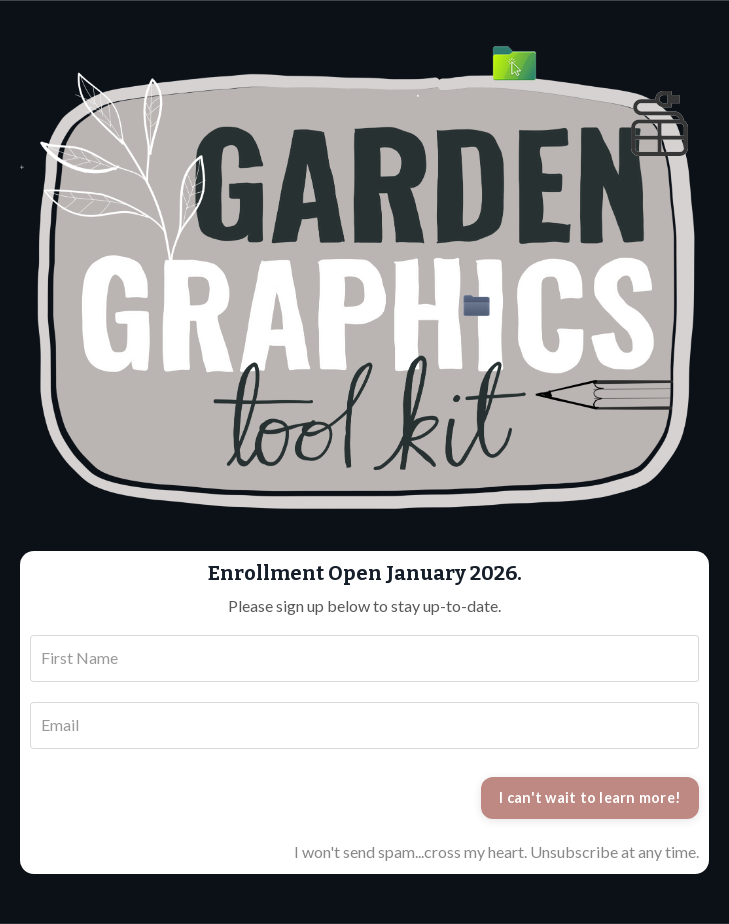 The height and width of the screenshot is (924, 729). I want to click on folder containing cursor or pointer assets, so click(514, 64).